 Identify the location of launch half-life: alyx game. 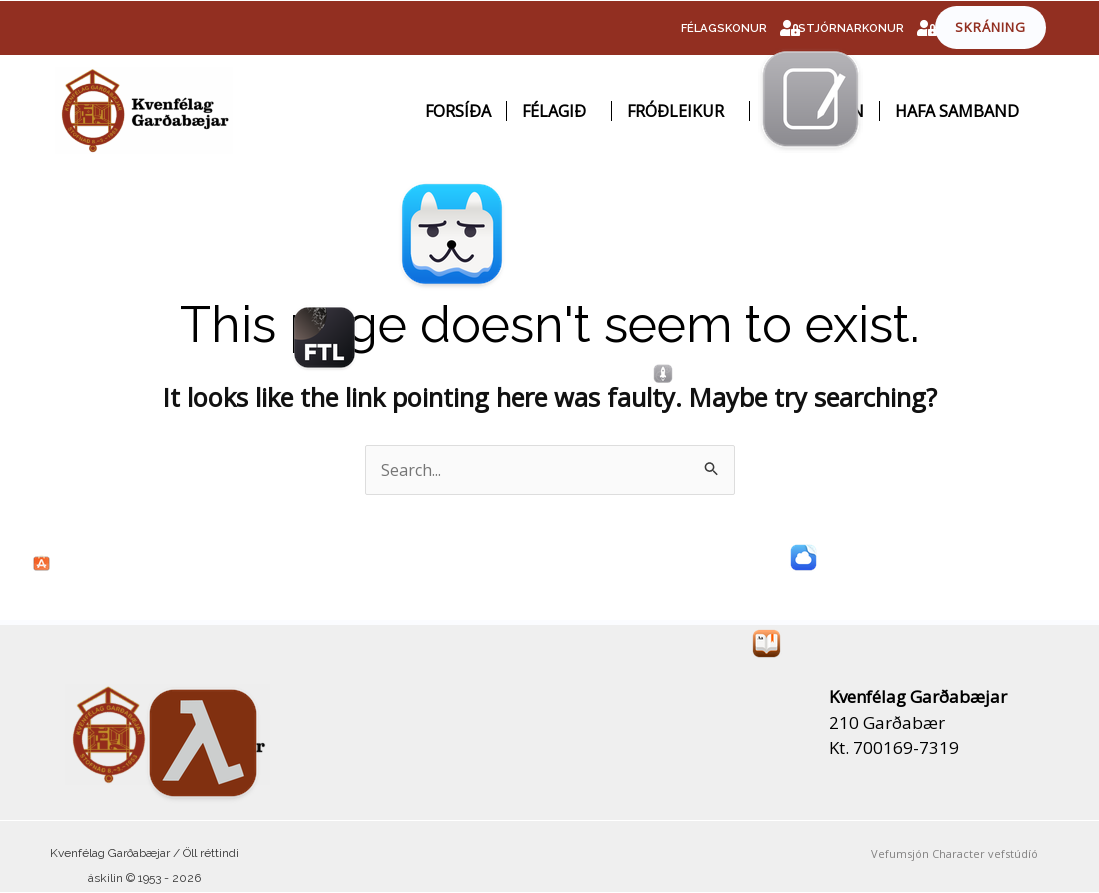
(203, 743).